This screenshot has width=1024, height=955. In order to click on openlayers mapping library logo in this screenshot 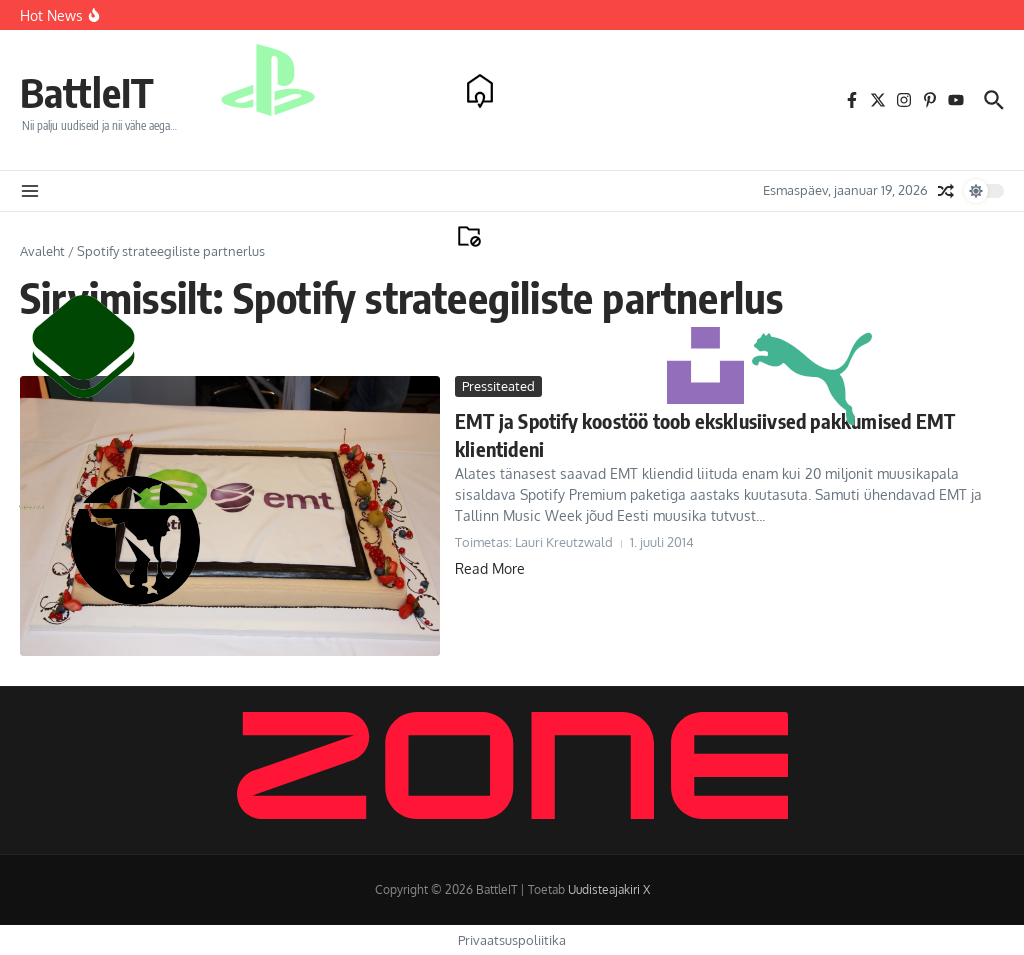, I will do `click(83, 346)`.